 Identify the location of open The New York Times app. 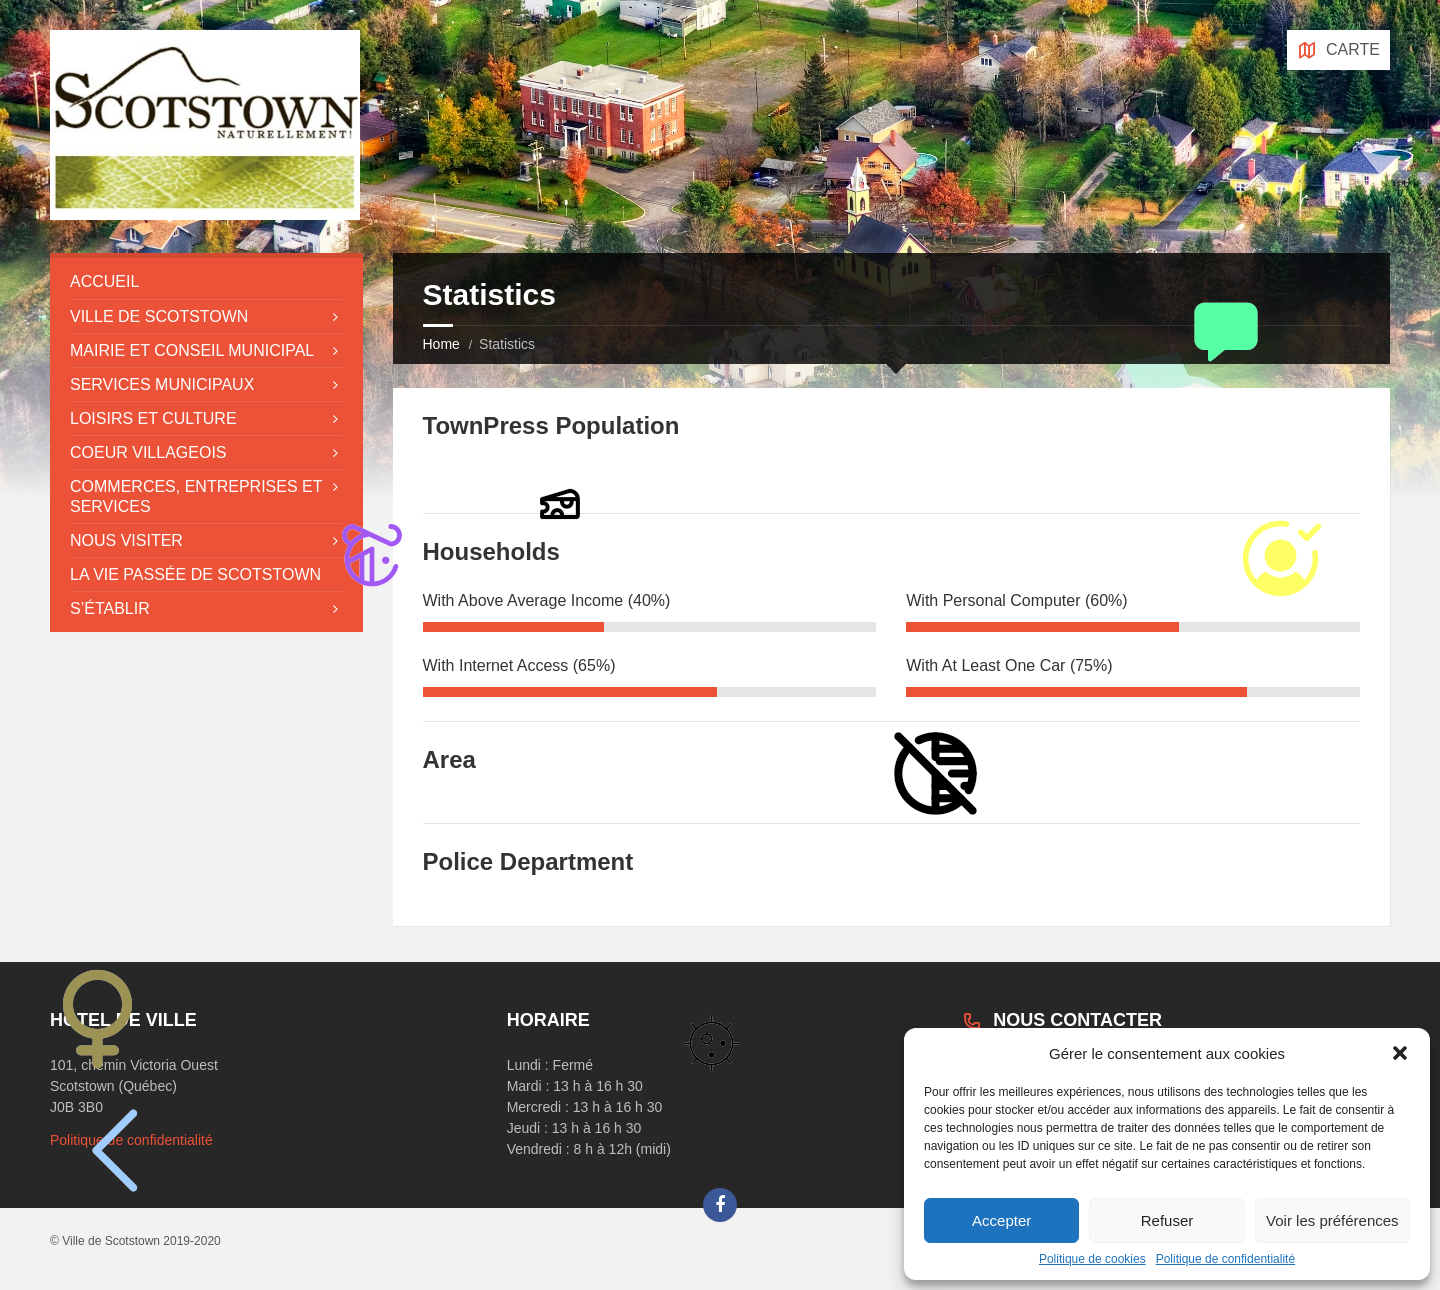
(372, 554).